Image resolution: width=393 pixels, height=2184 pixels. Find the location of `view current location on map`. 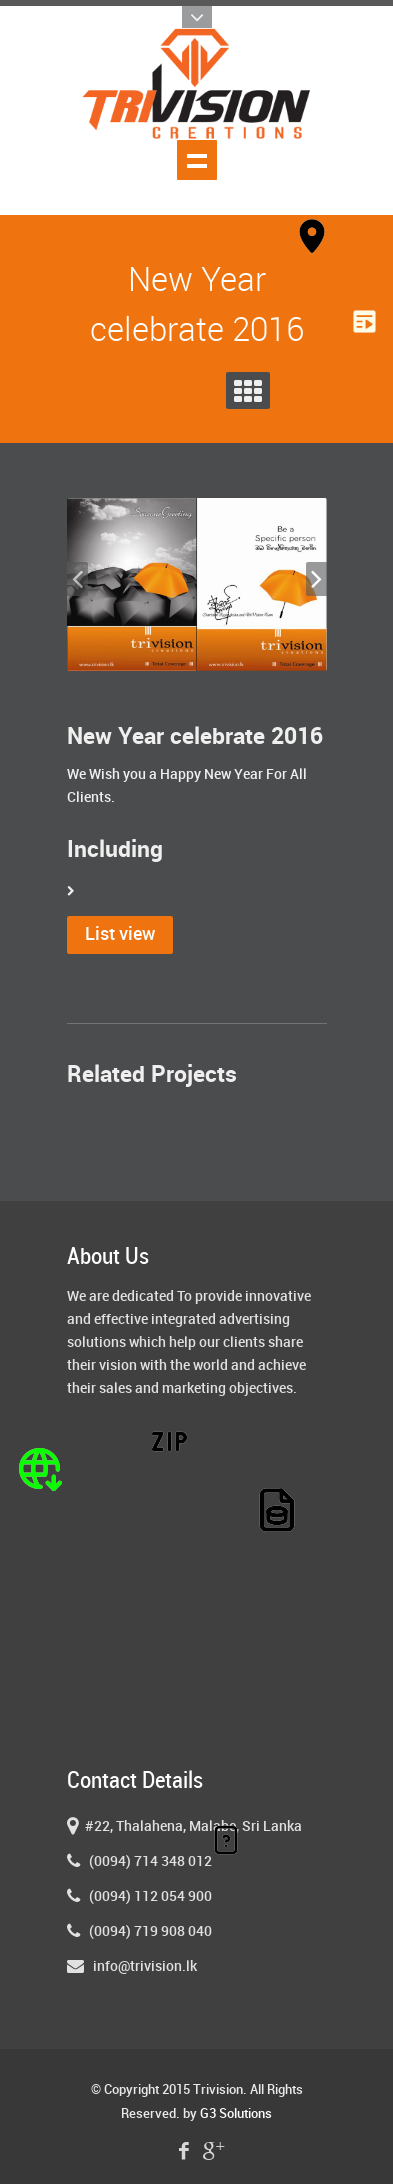

view current location on map is located at coordinates (312, 236).